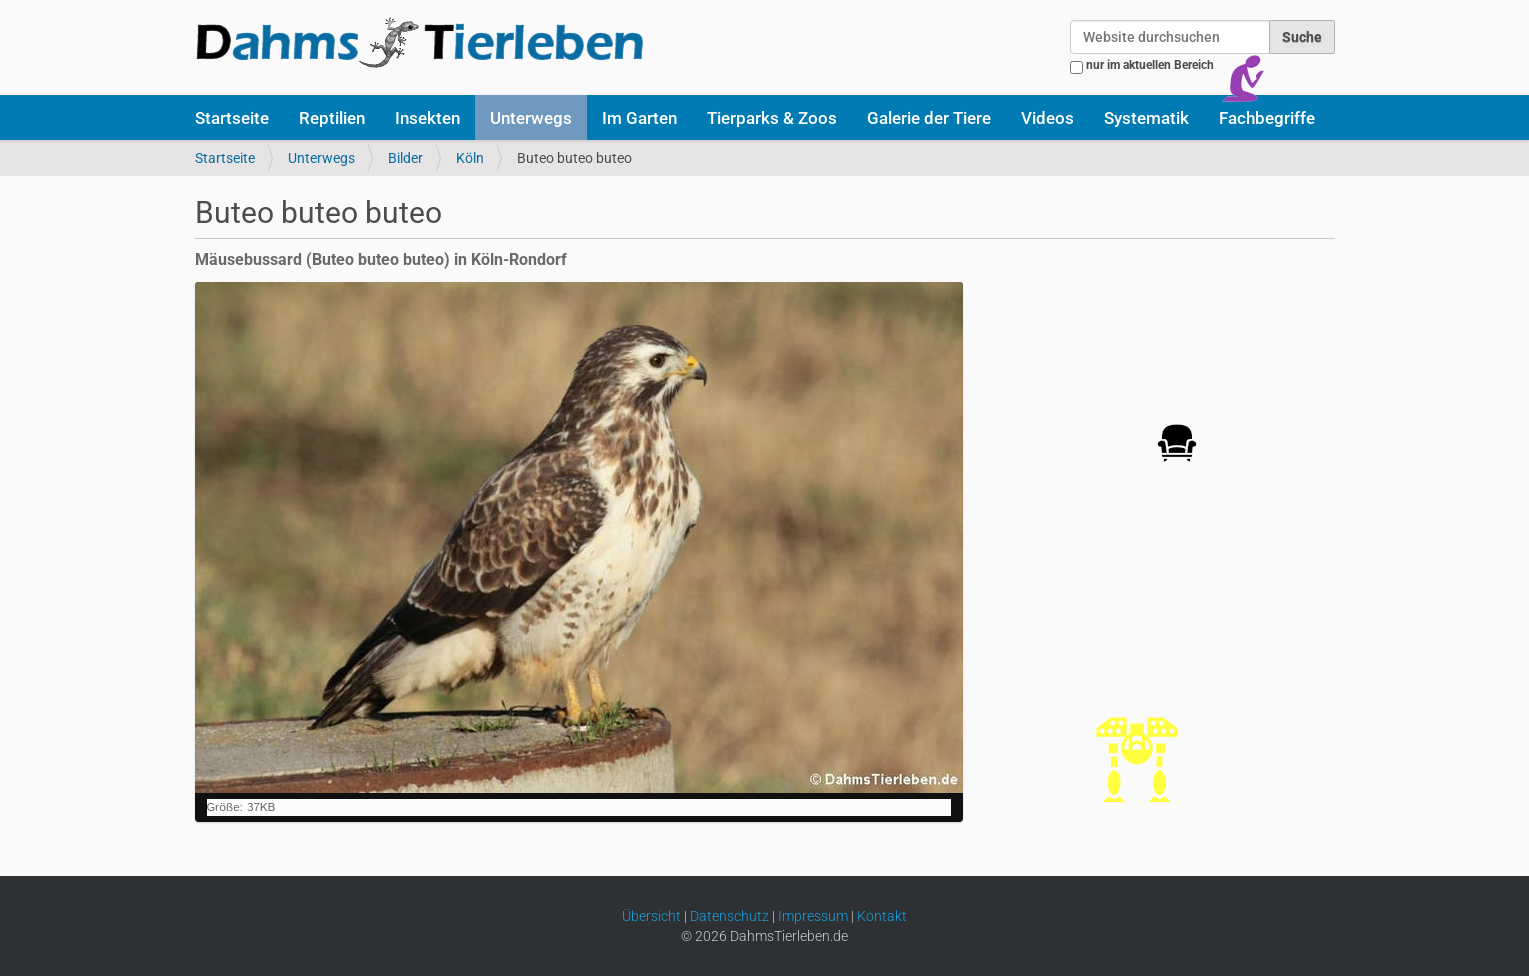 Image resolution: width=1529 pixels, height=976 pixels. Describe the element at coordinates (1243, 77) in the screenshot. I see `indicates a prayer or meditation area` at that location.